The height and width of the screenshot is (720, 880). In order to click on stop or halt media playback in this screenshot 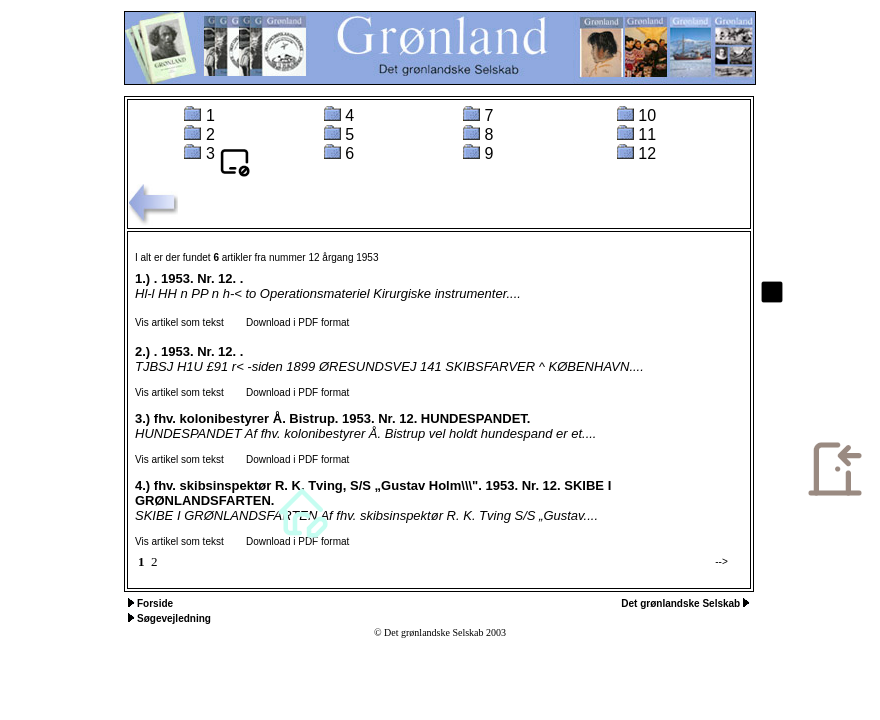, I will do `click(772, 292)`.